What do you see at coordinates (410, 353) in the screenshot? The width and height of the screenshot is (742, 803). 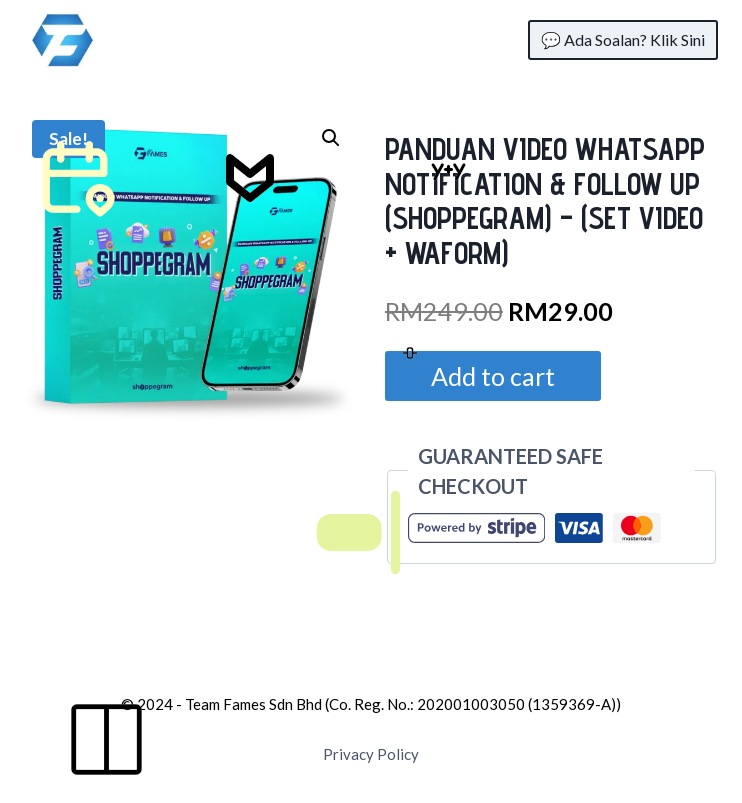 I see `align selected element to vertical center` at bounding box center [410, 353].